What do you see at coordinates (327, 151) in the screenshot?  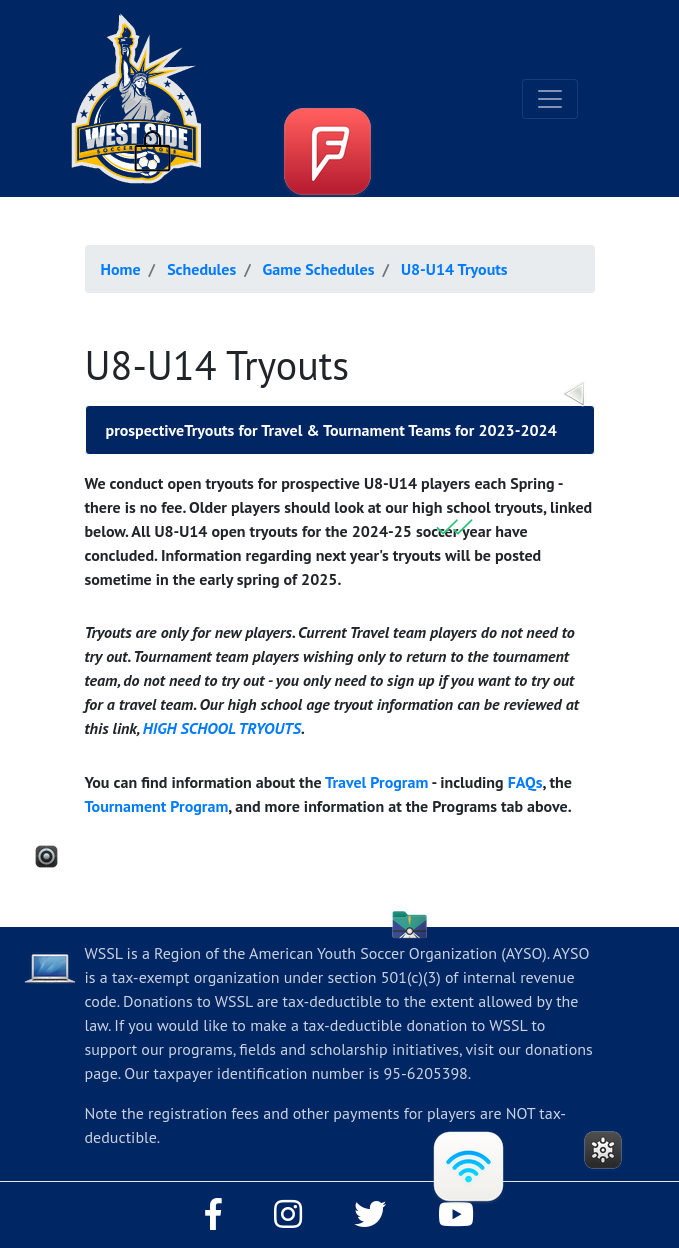 I see `open the Foursquare app` at bounding box center [327, 151].